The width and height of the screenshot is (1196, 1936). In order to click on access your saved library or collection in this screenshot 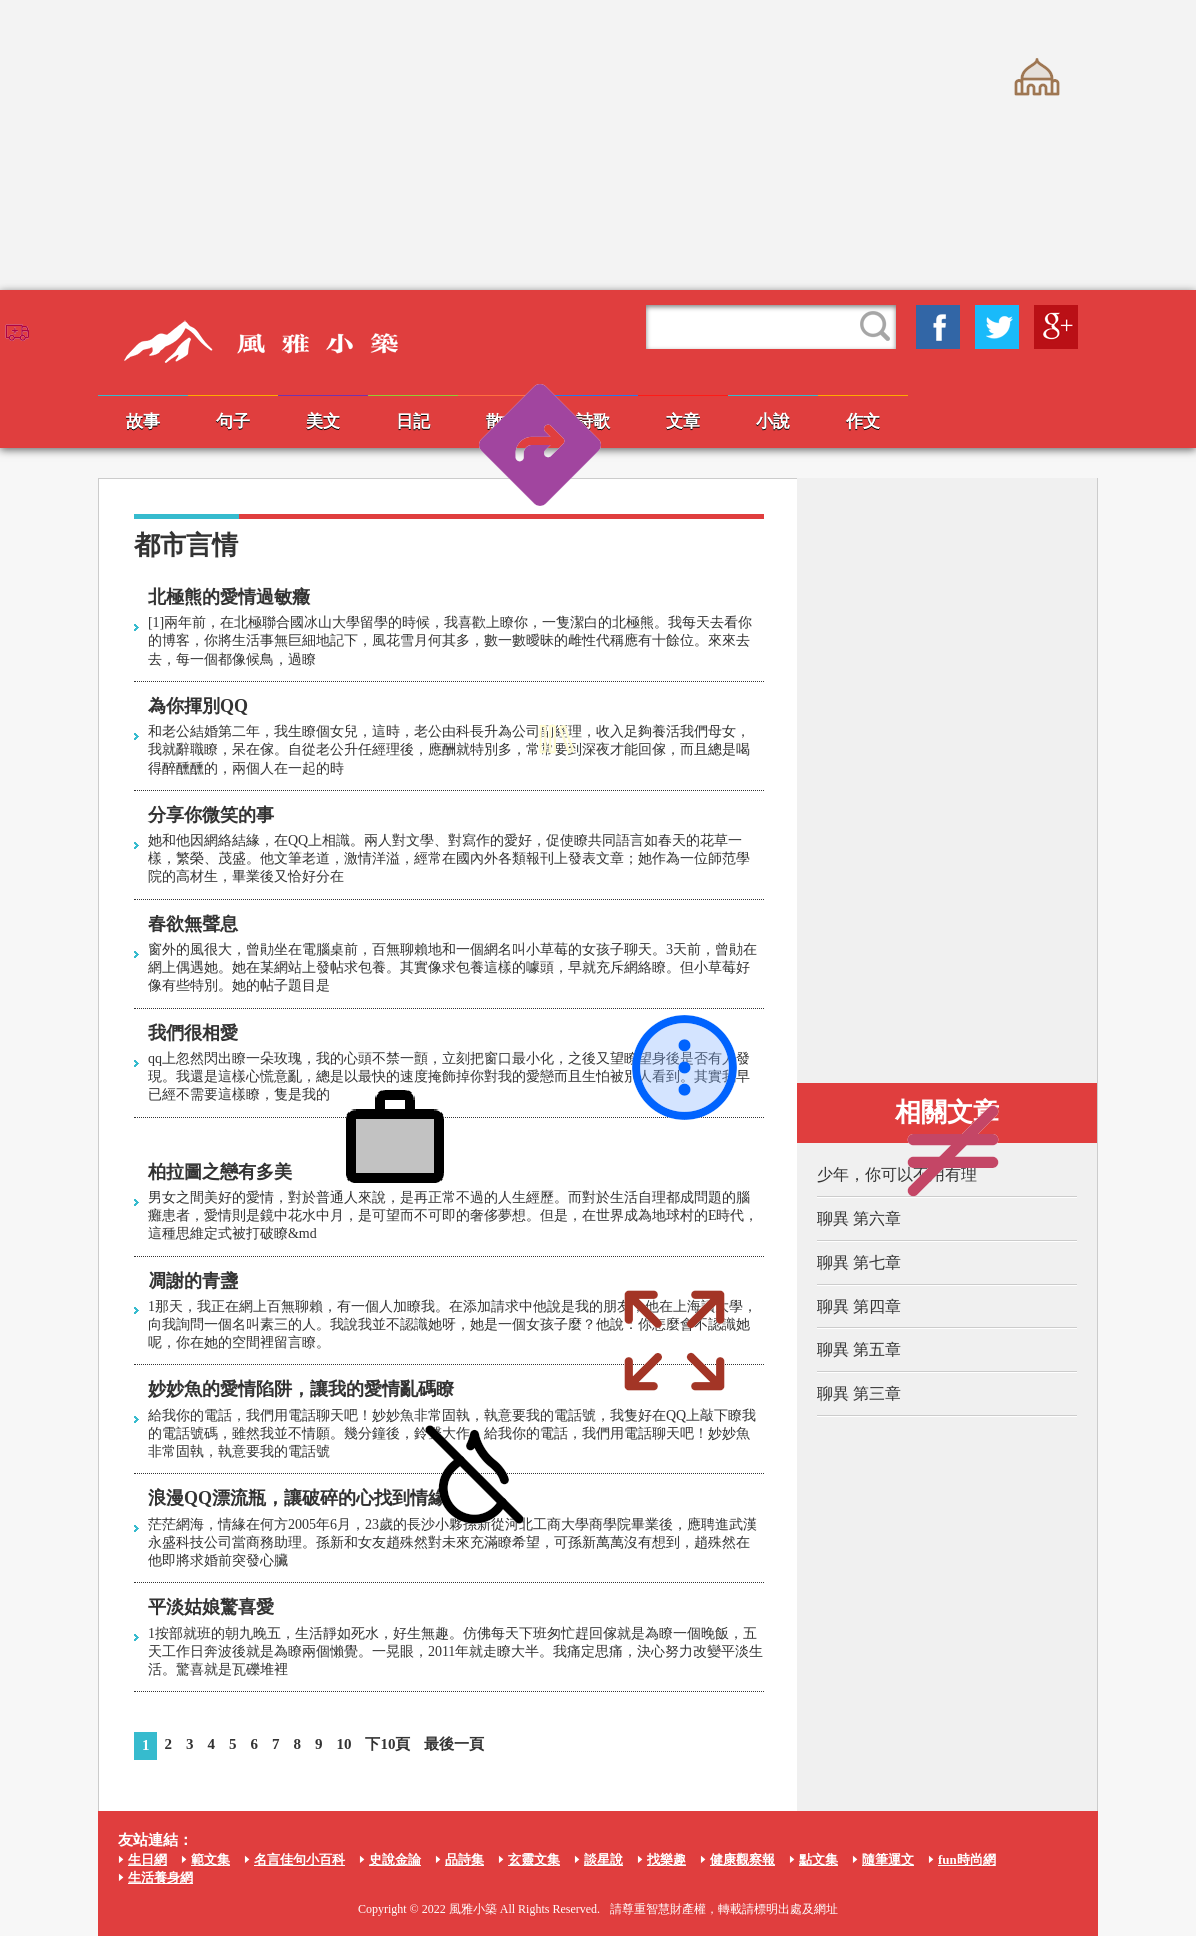, I will do `click(556, 739)`.